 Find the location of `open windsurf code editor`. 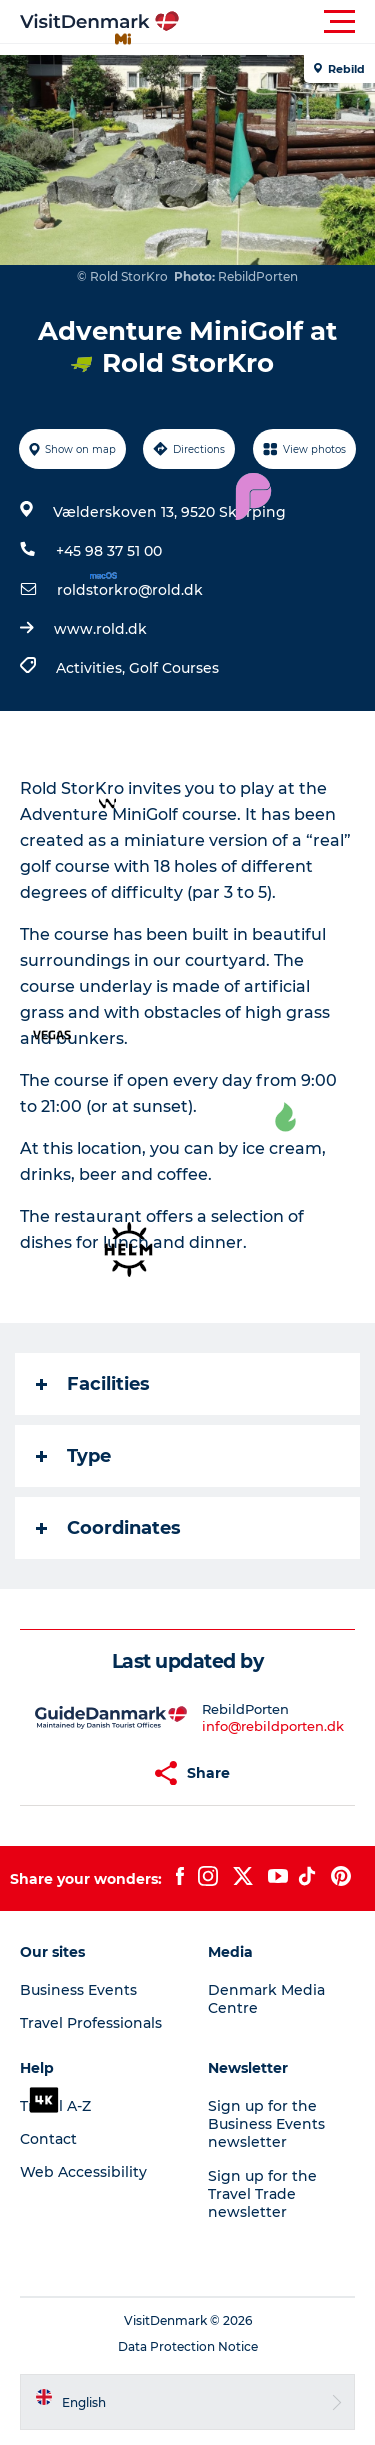

open windsurf code editor is located at coordinates (107, 803).